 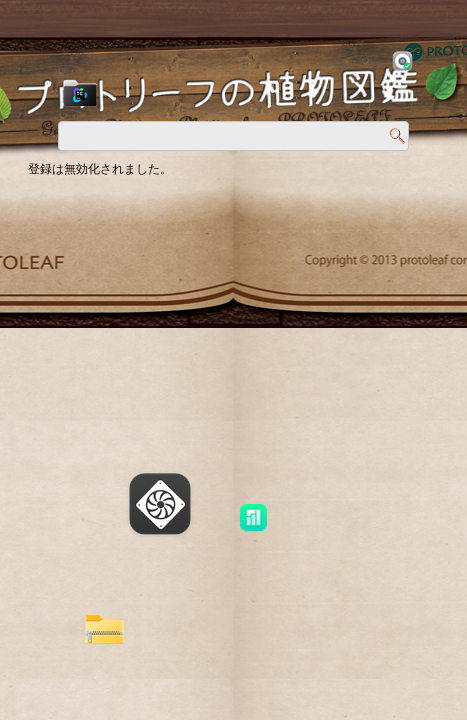 What do you see at coordinates (104, 630) in the screenshot?
I see `open a compressed zip folder` at bounding box center [104, 630].